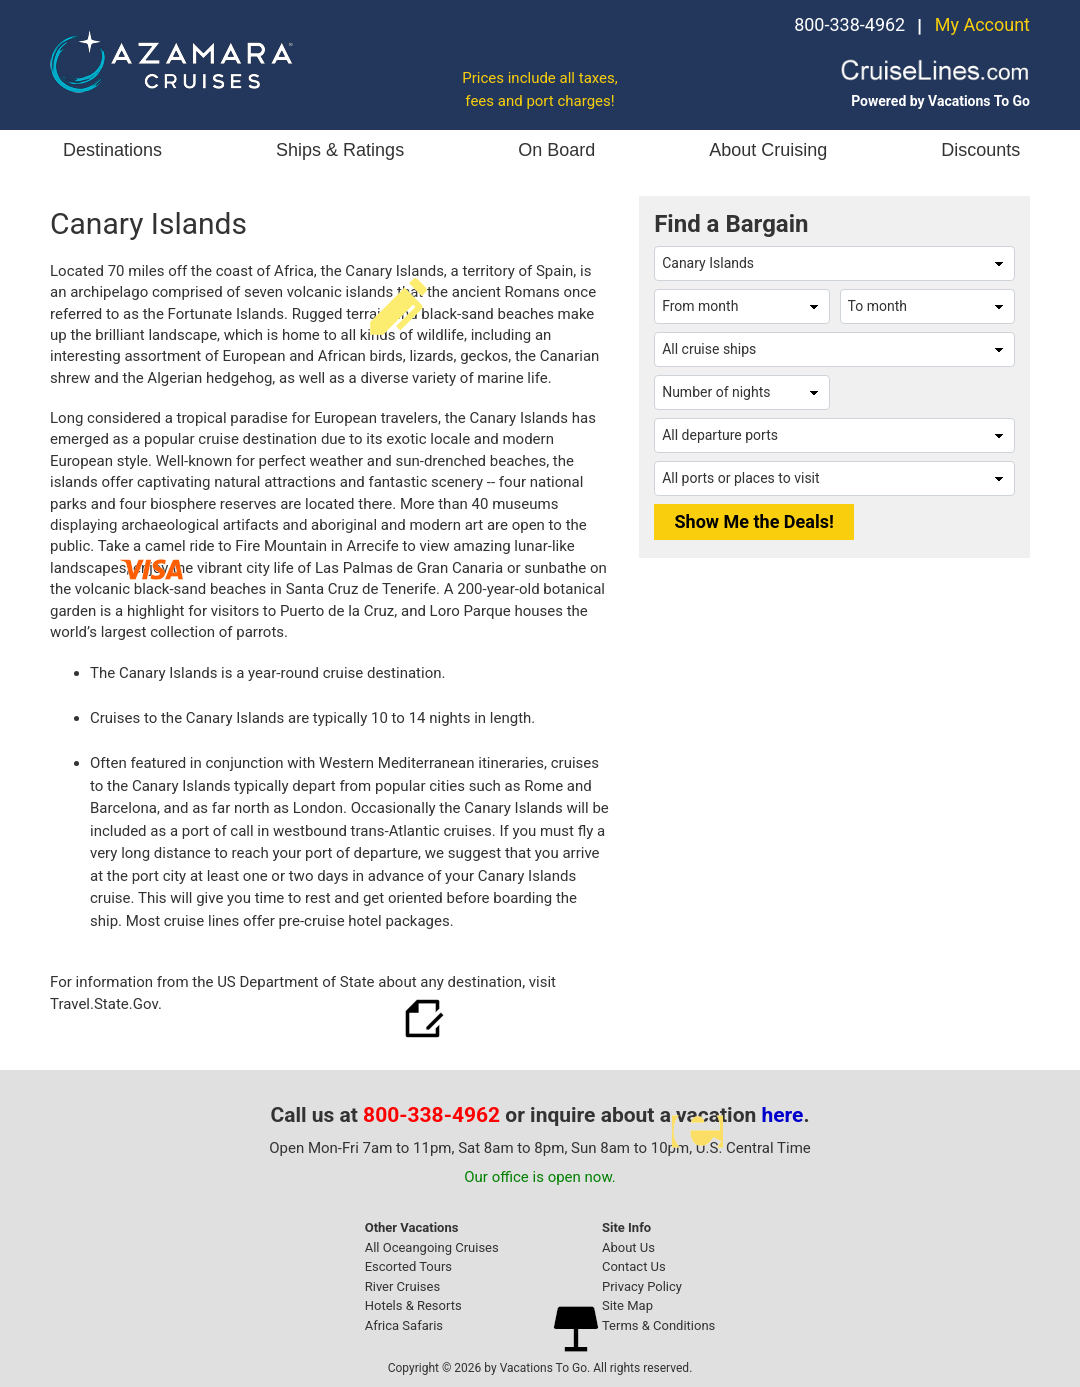 Image resolution: width=1080 pixels, height=1387 pixels. What do you see at coordinates (422, 1018) in the screenshot?
I see `edit a document or file` at bounding box center [422, 1018].